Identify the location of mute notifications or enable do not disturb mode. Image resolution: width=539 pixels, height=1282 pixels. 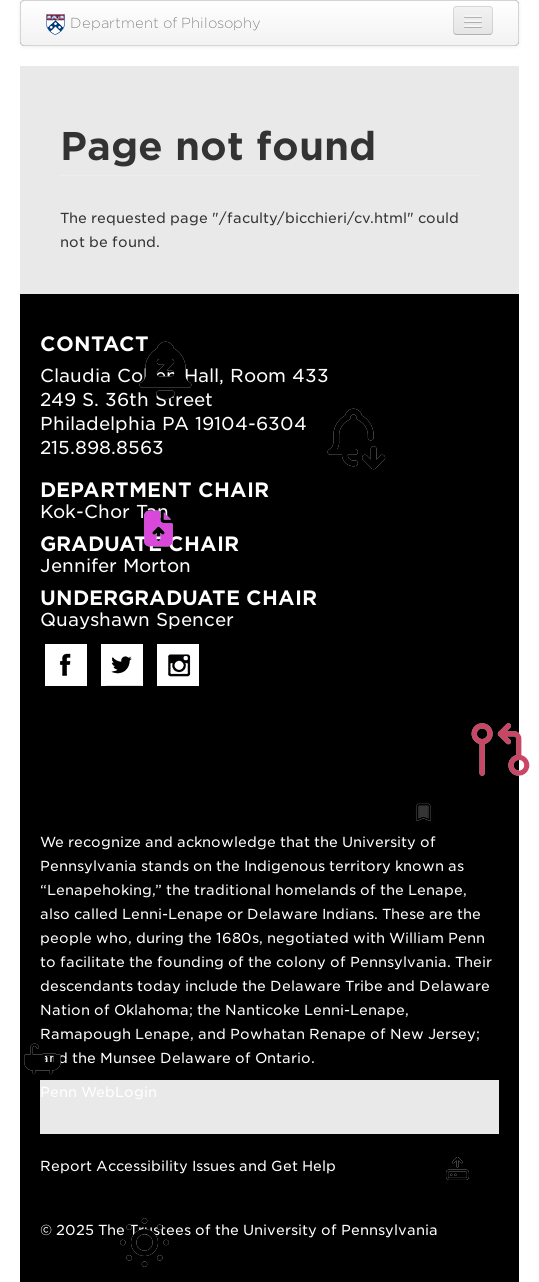
(165, 370).